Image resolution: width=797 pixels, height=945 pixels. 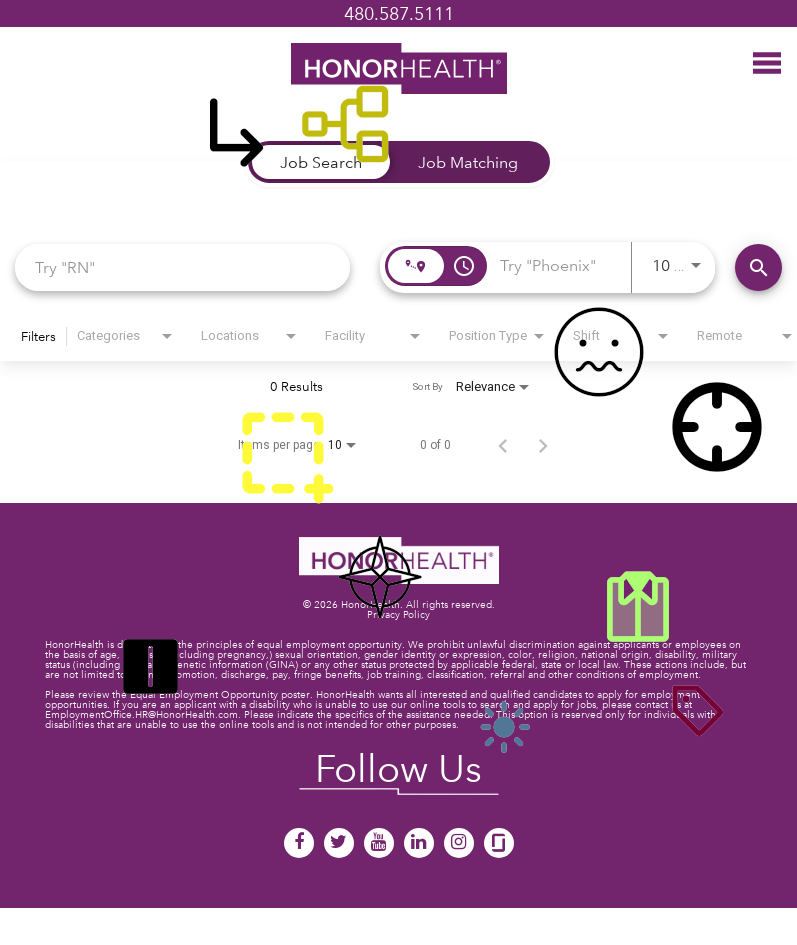 I want to click on increase screen brightness, so click(x=504, y=727).